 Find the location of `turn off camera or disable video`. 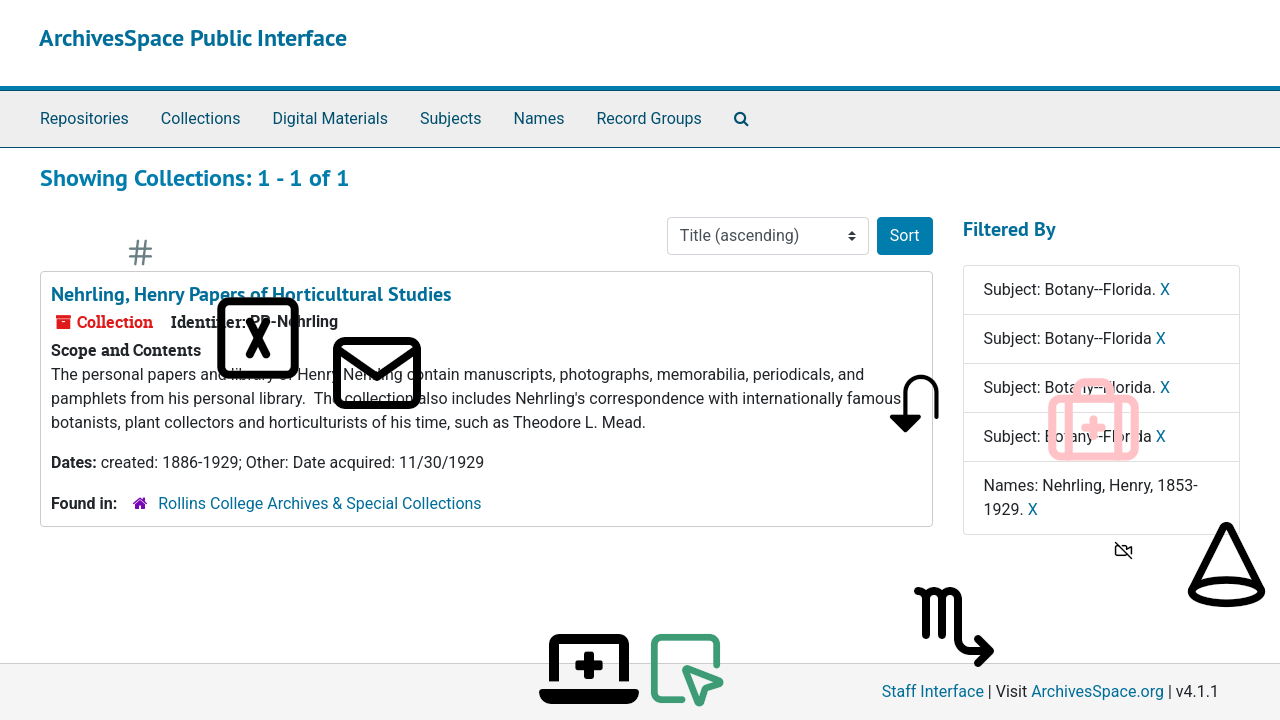

turn off camera or disable video is located at coordinates (1123, 550).